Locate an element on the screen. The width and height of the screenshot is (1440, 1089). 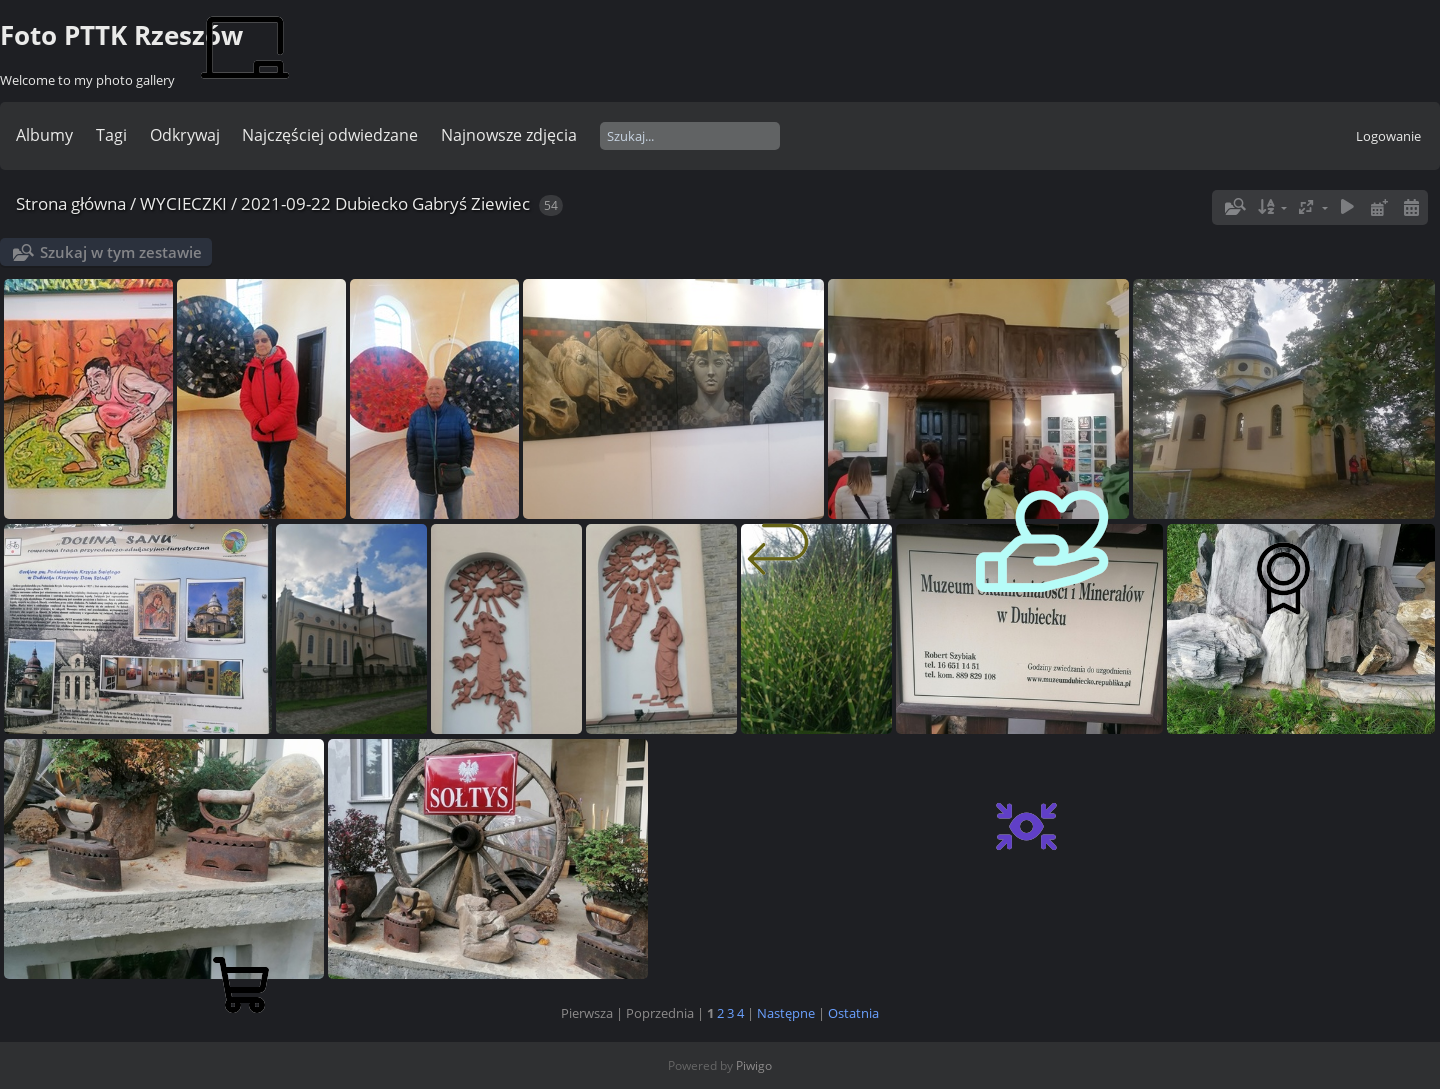
donate or give to charity is located at coordinates (1046, 543).